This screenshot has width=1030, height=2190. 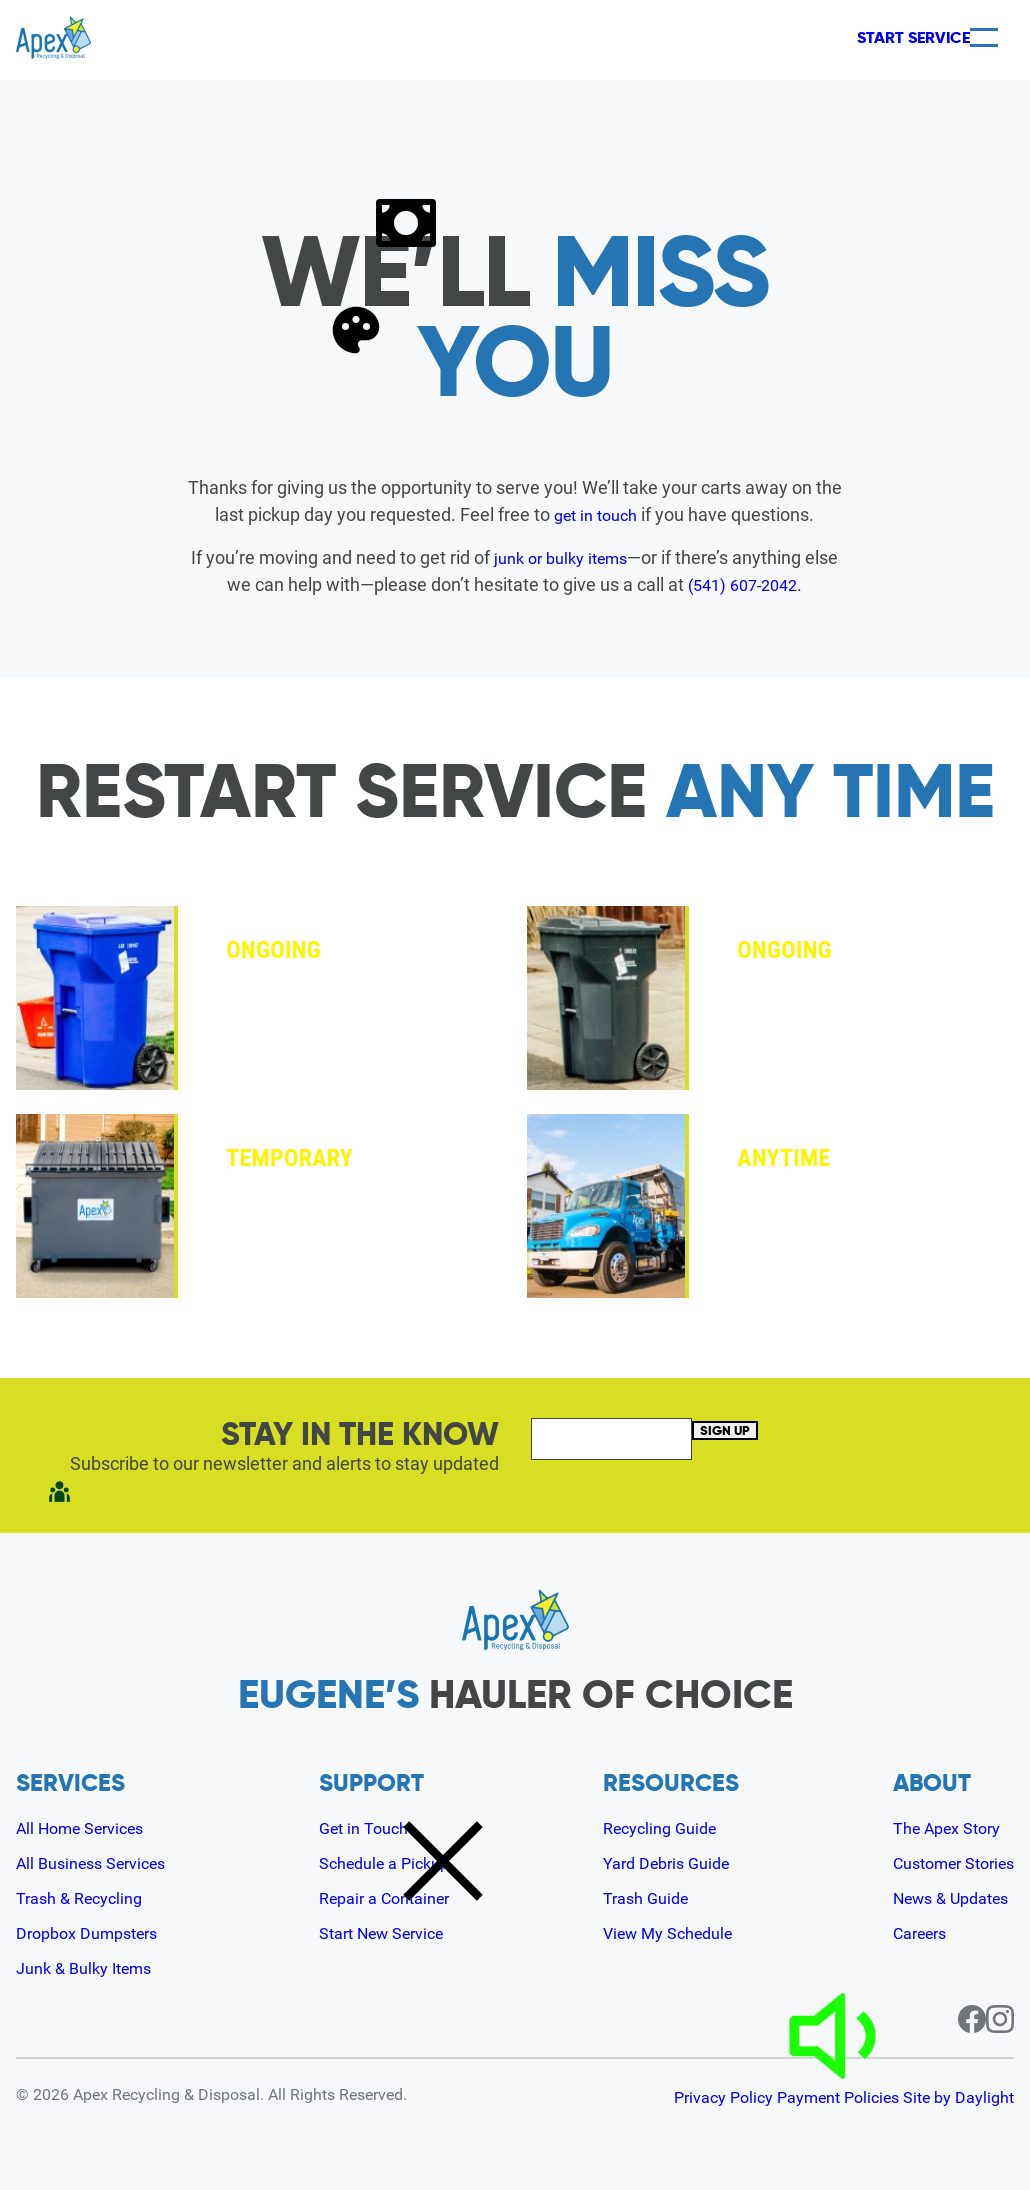 I want to click on decrease audio volume, so click(x=830, y=2036).